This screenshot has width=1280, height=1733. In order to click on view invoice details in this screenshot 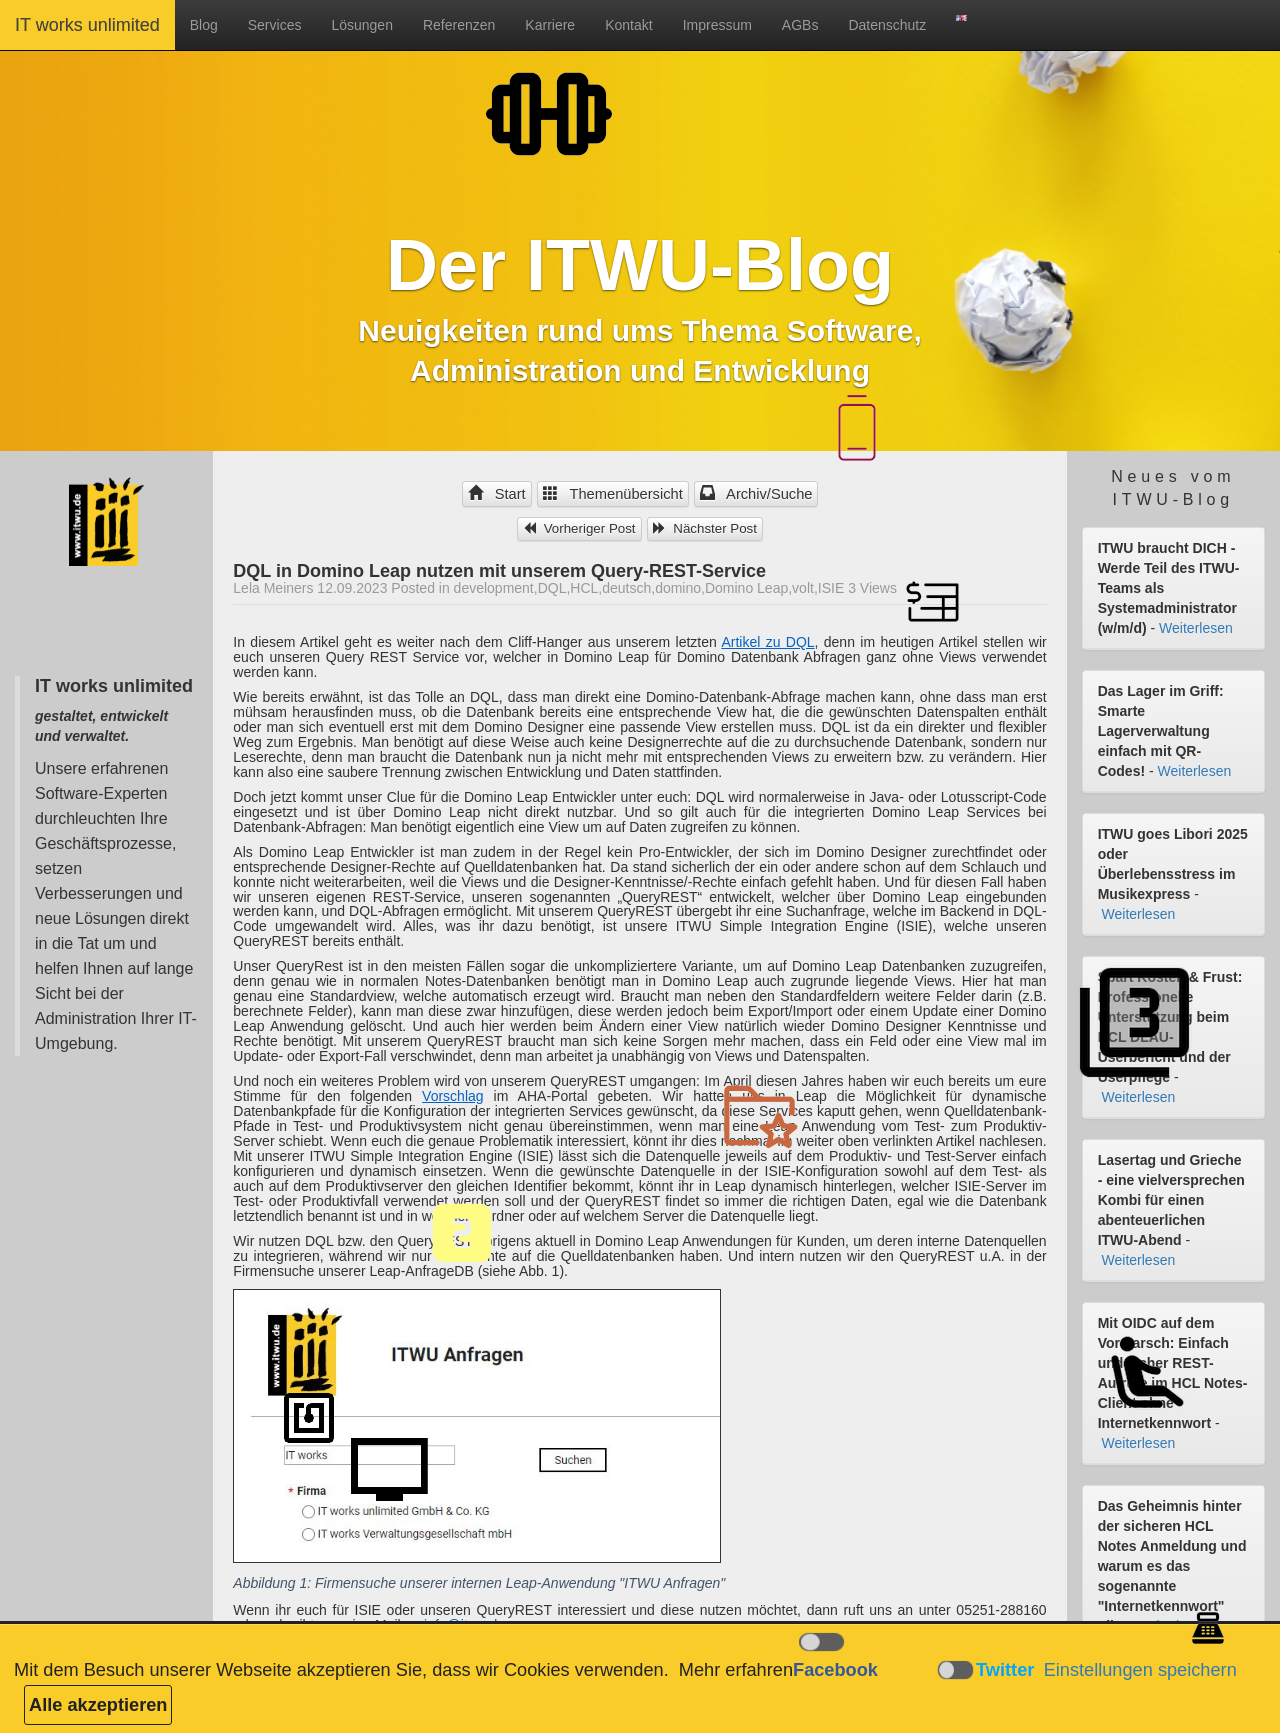, I will do `click(933, 602)`.